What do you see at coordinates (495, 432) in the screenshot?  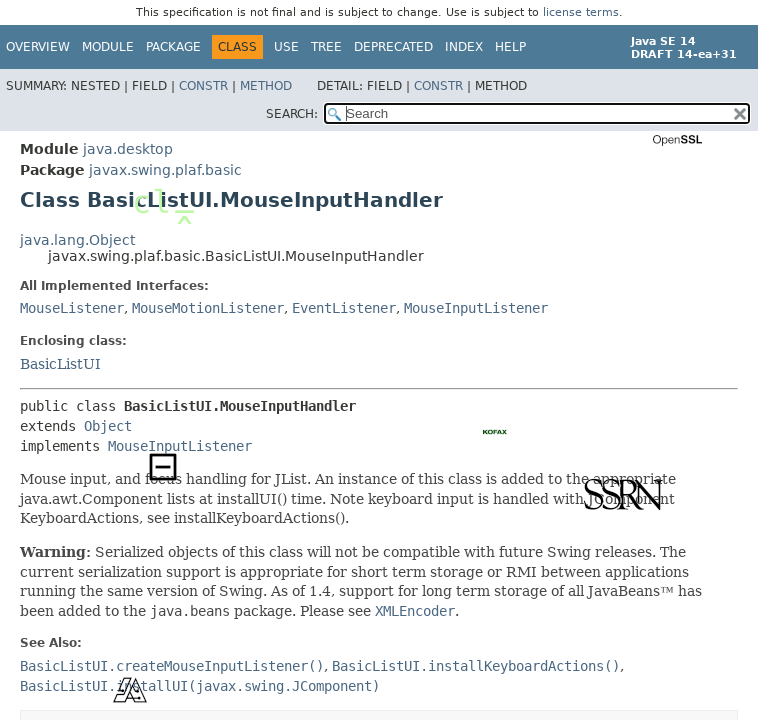 I see `Kofax company logo` at bounding box center [495, 432].